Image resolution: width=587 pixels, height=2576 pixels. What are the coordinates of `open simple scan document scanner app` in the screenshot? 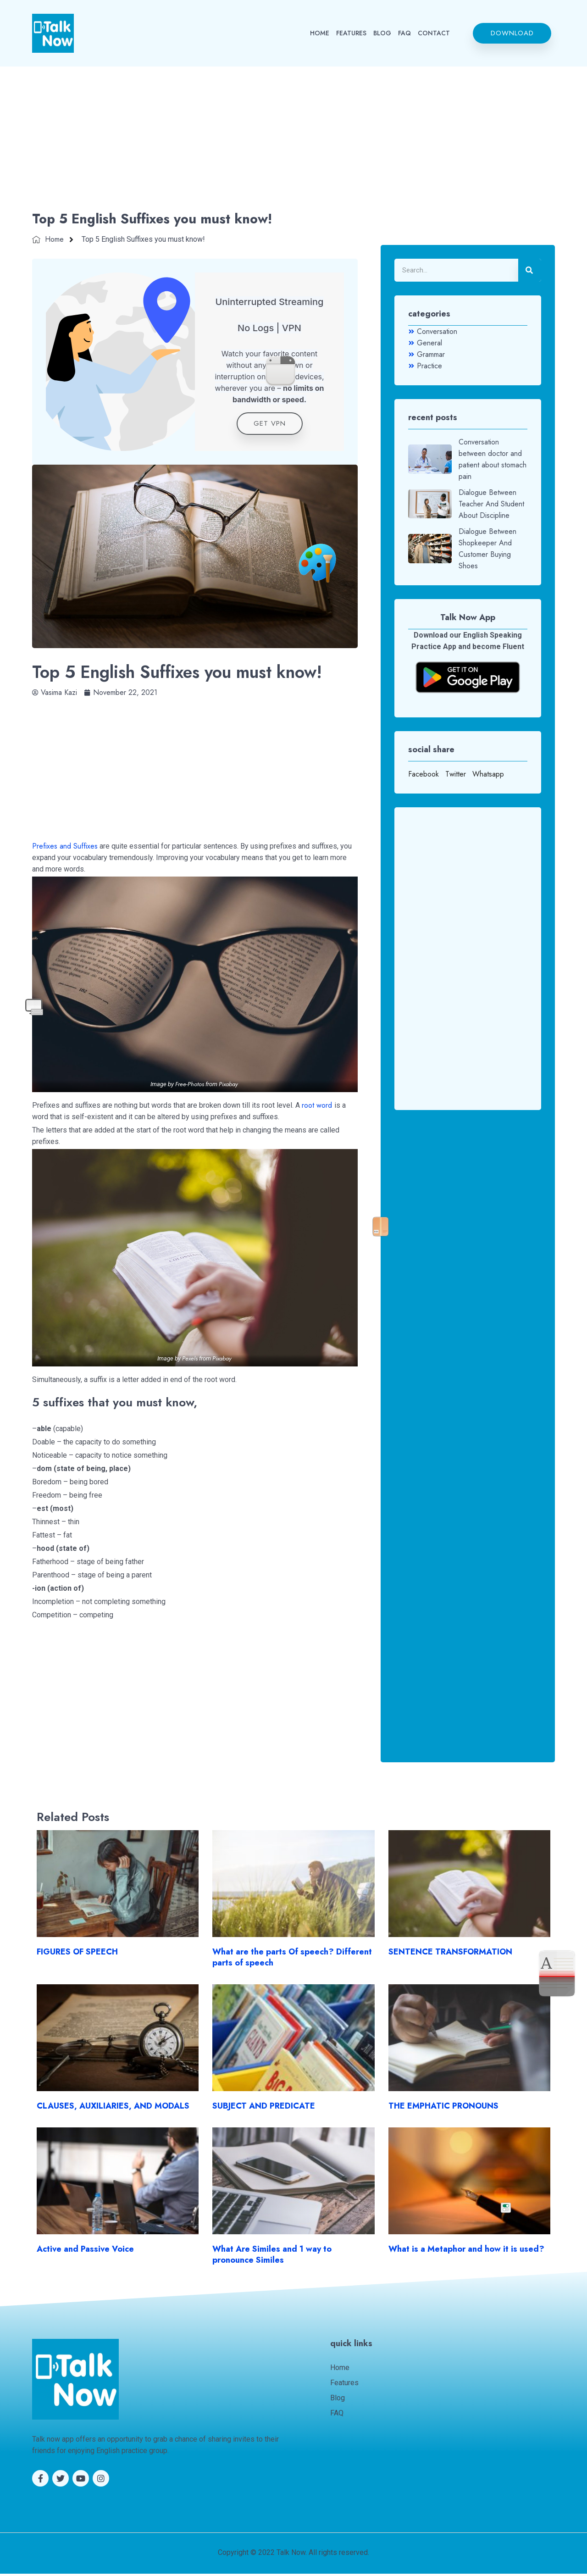 It's located at (557, 1973).